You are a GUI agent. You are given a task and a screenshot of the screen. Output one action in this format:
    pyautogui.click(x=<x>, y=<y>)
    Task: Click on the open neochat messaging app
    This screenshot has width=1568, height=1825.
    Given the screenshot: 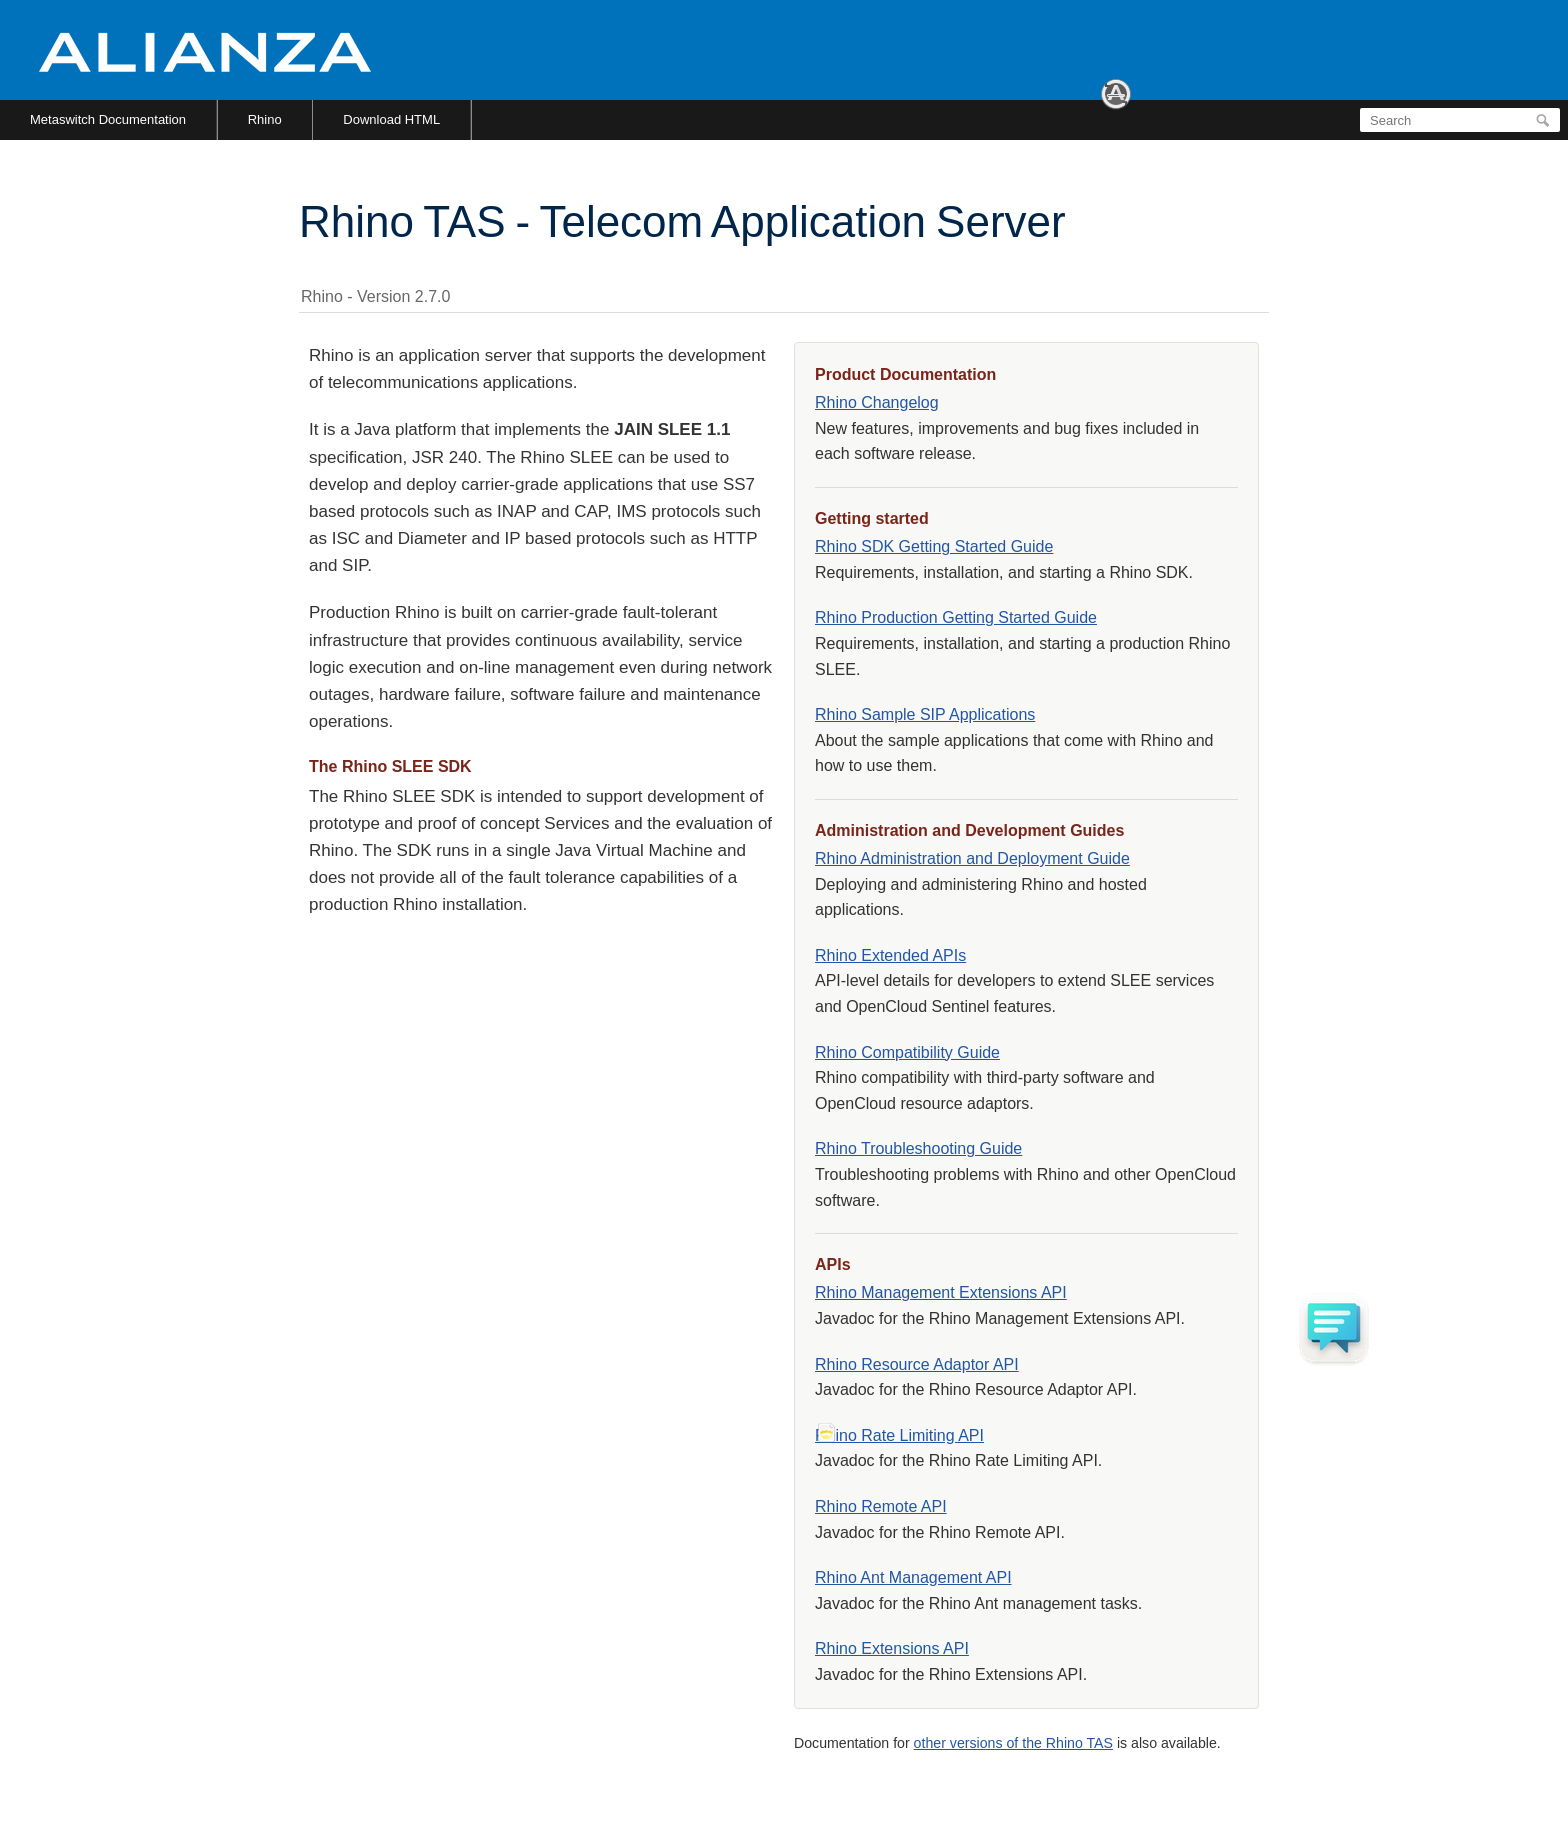 What is the action you would take?
    pyautogui.click(x=1334, y=1328)
    